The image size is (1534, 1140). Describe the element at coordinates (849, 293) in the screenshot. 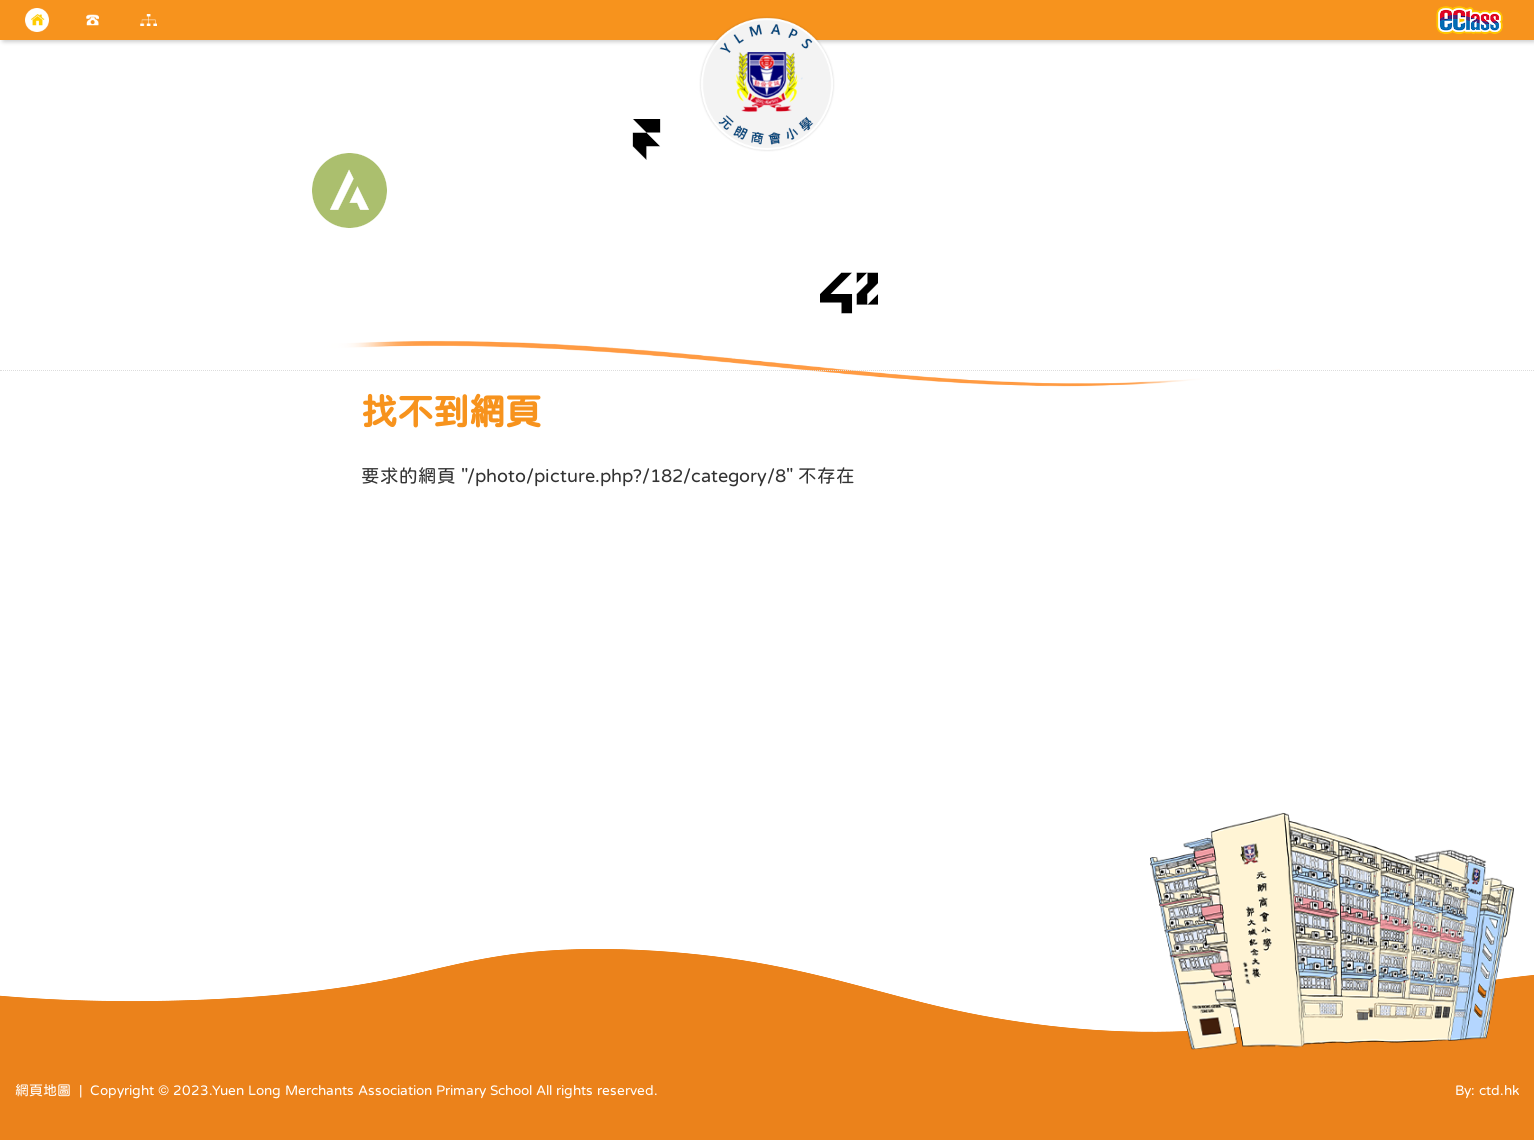

I see `42 coding school logo` at that location.